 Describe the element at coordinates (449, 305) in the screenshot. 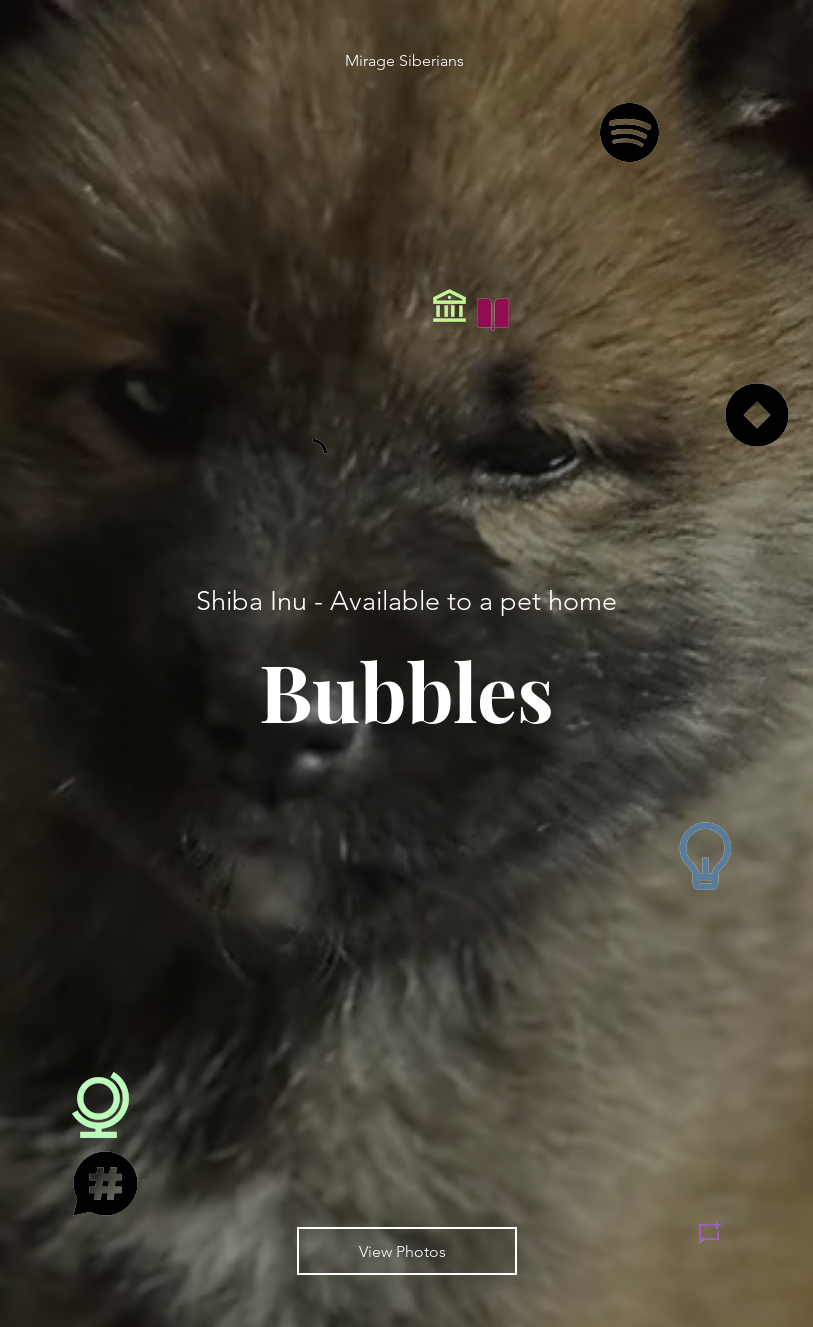

I see `access banking or financial services` at that location.